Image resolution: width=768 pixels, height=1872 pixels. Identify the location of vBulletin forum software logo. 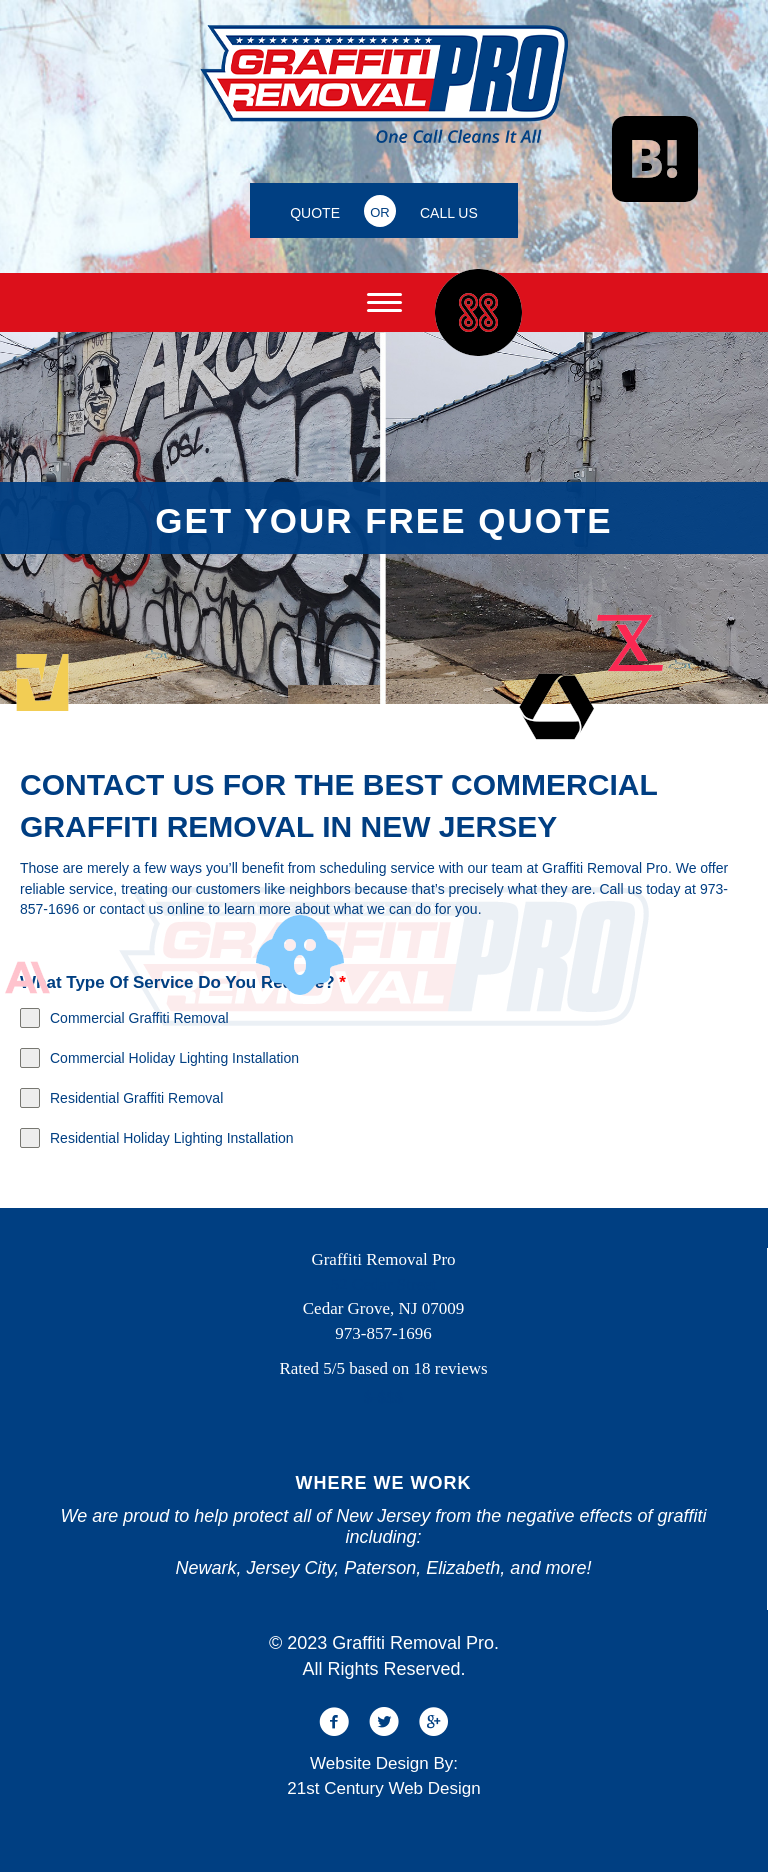
(42, 682).